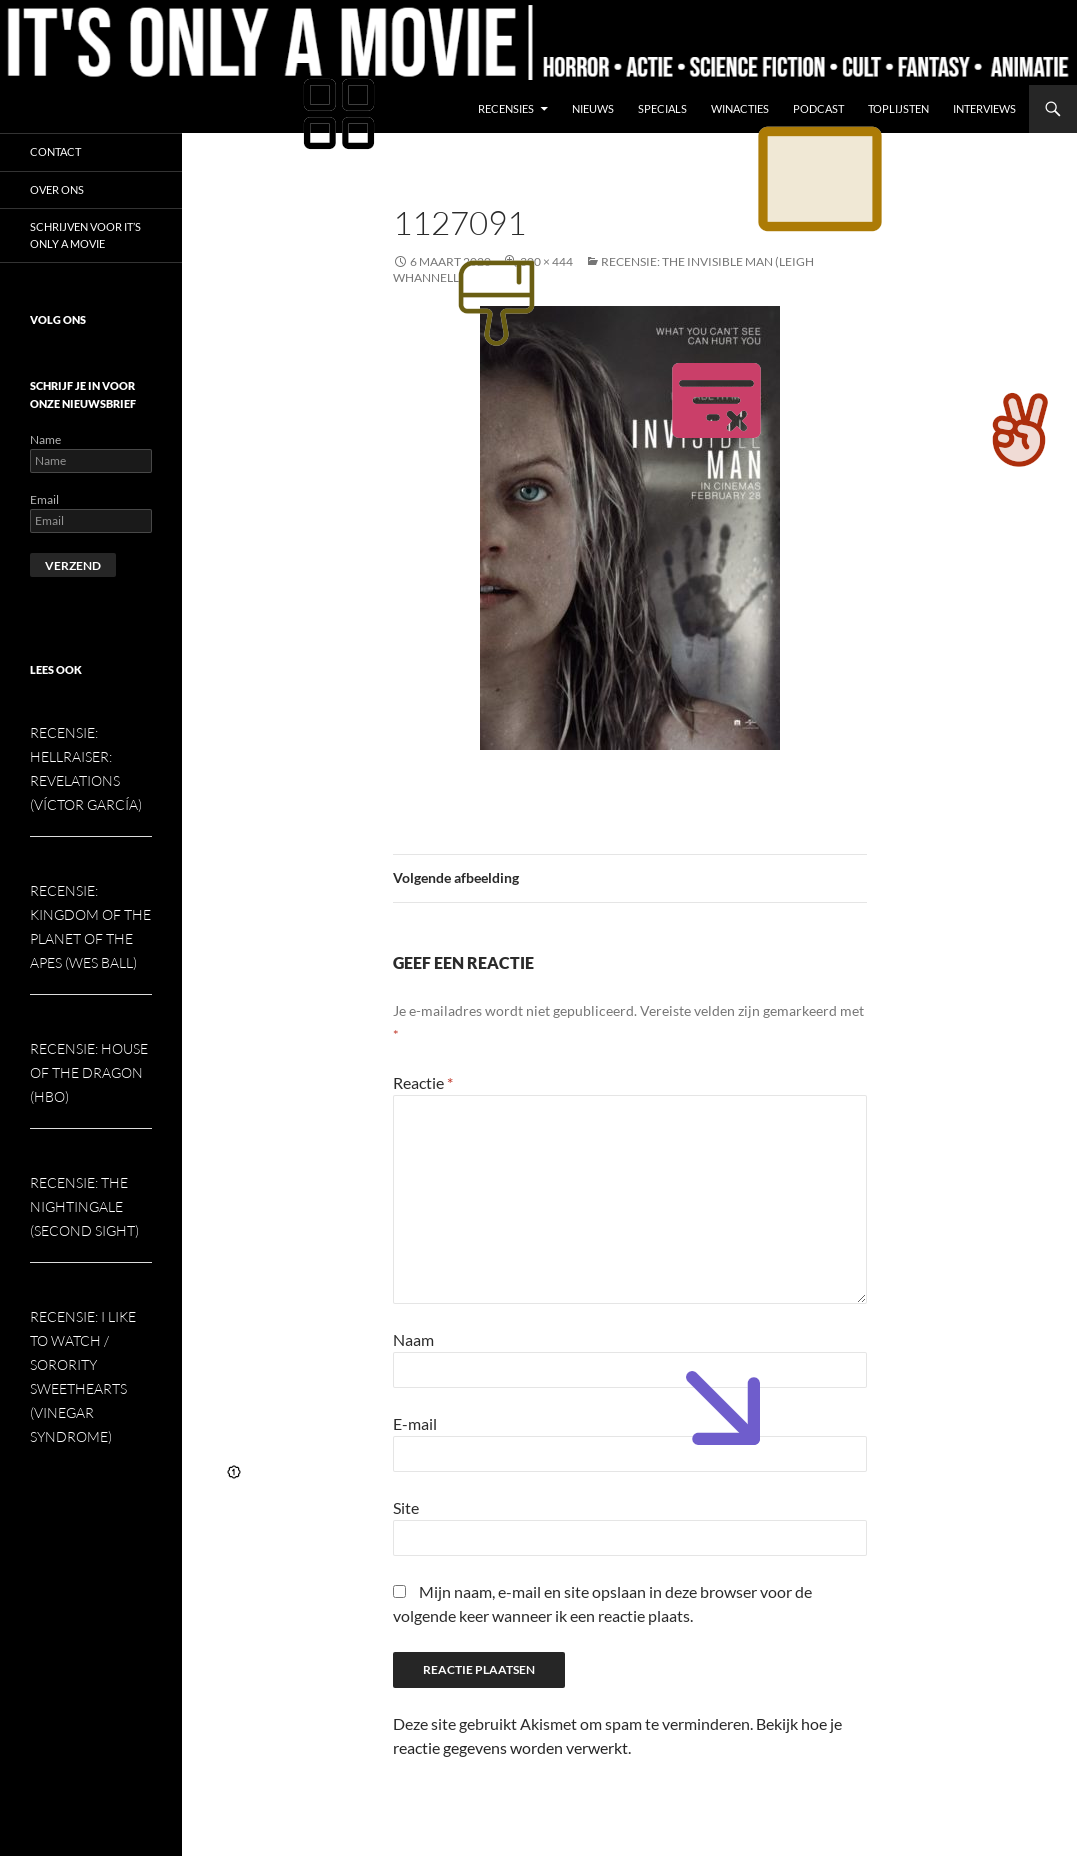 This screenshot has width=1077, height=1856. Describe the element at coordinates (339, 114) in the screenshot. I see `view all apps or menu grid` at that location.